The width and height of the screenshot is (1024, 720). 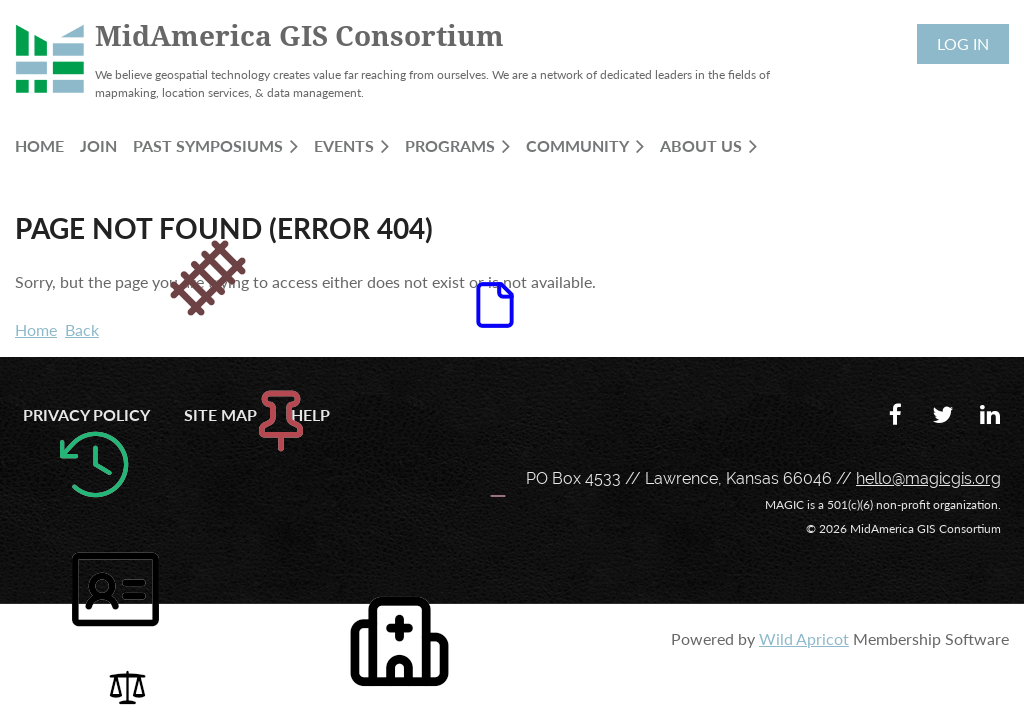 What do you see at coordinates (498, 496) in the screenshot?
I see `decrease quantity or value` at bounding box center [498, 496].